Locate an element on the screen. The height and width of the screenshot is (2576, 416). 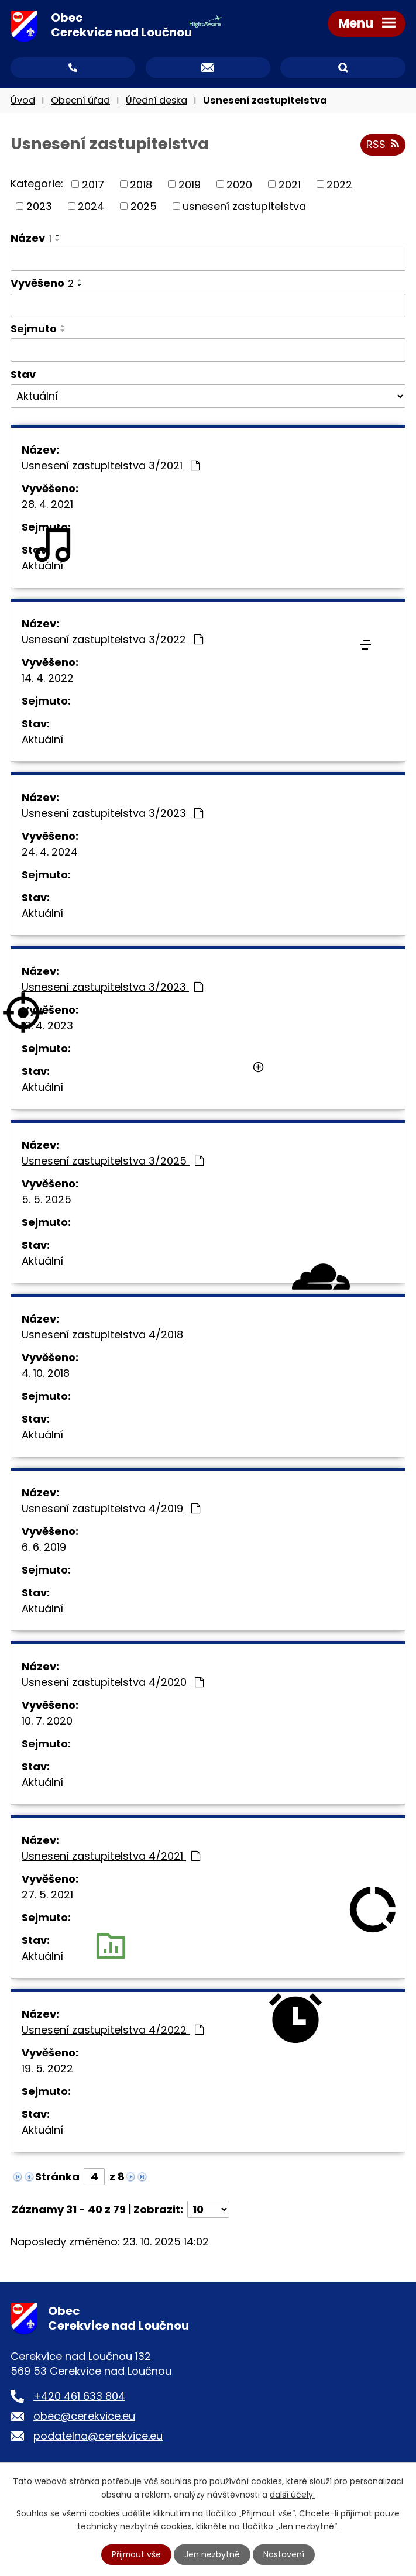
center or focus on current location is located at coordinates (23, 1012).